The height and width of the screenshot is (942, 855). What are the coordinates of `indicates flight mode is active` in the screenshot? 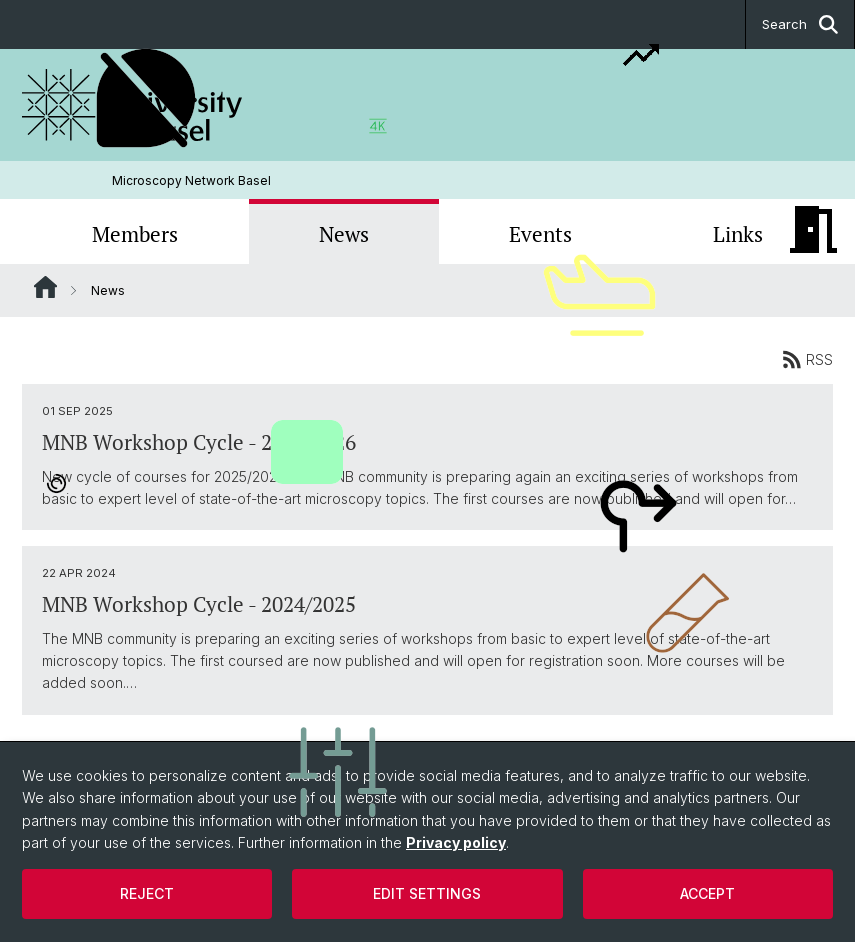 It's located at (599, 291).